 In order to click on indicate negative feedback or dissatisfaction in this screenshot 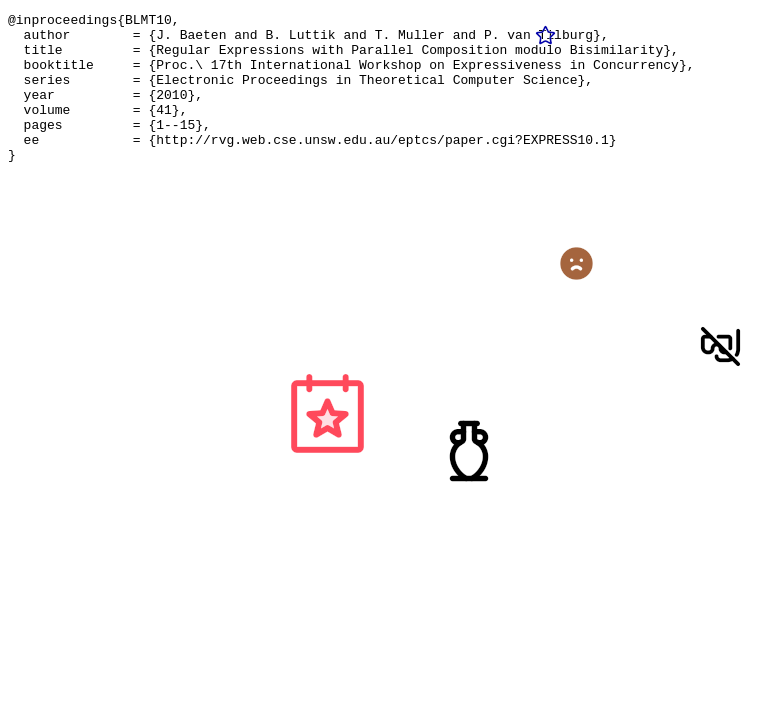, I will do `click(576, 263)`.